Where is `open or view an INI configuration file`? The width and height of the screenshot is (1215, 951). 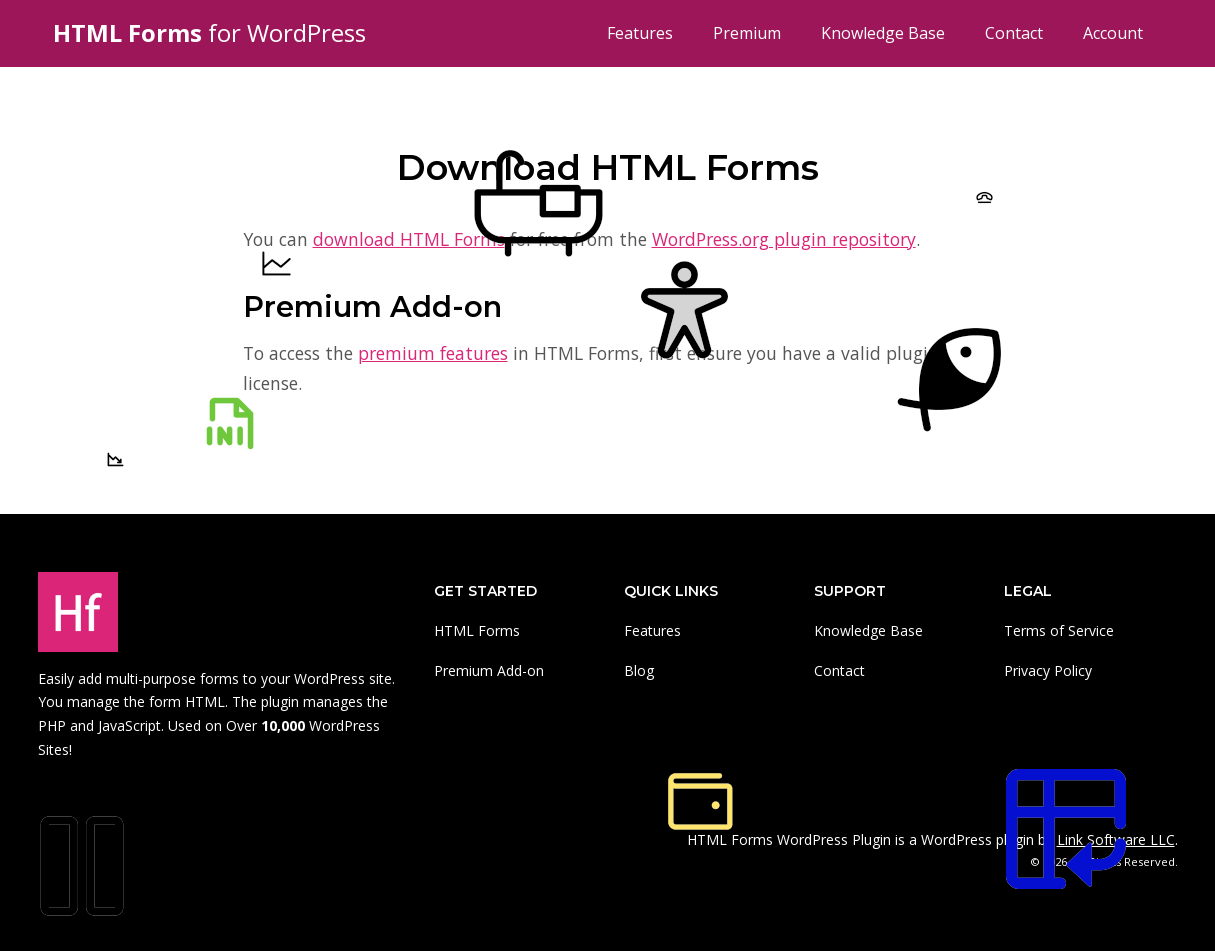
open or view an INI configuration file is located at coordinates (231, 423).